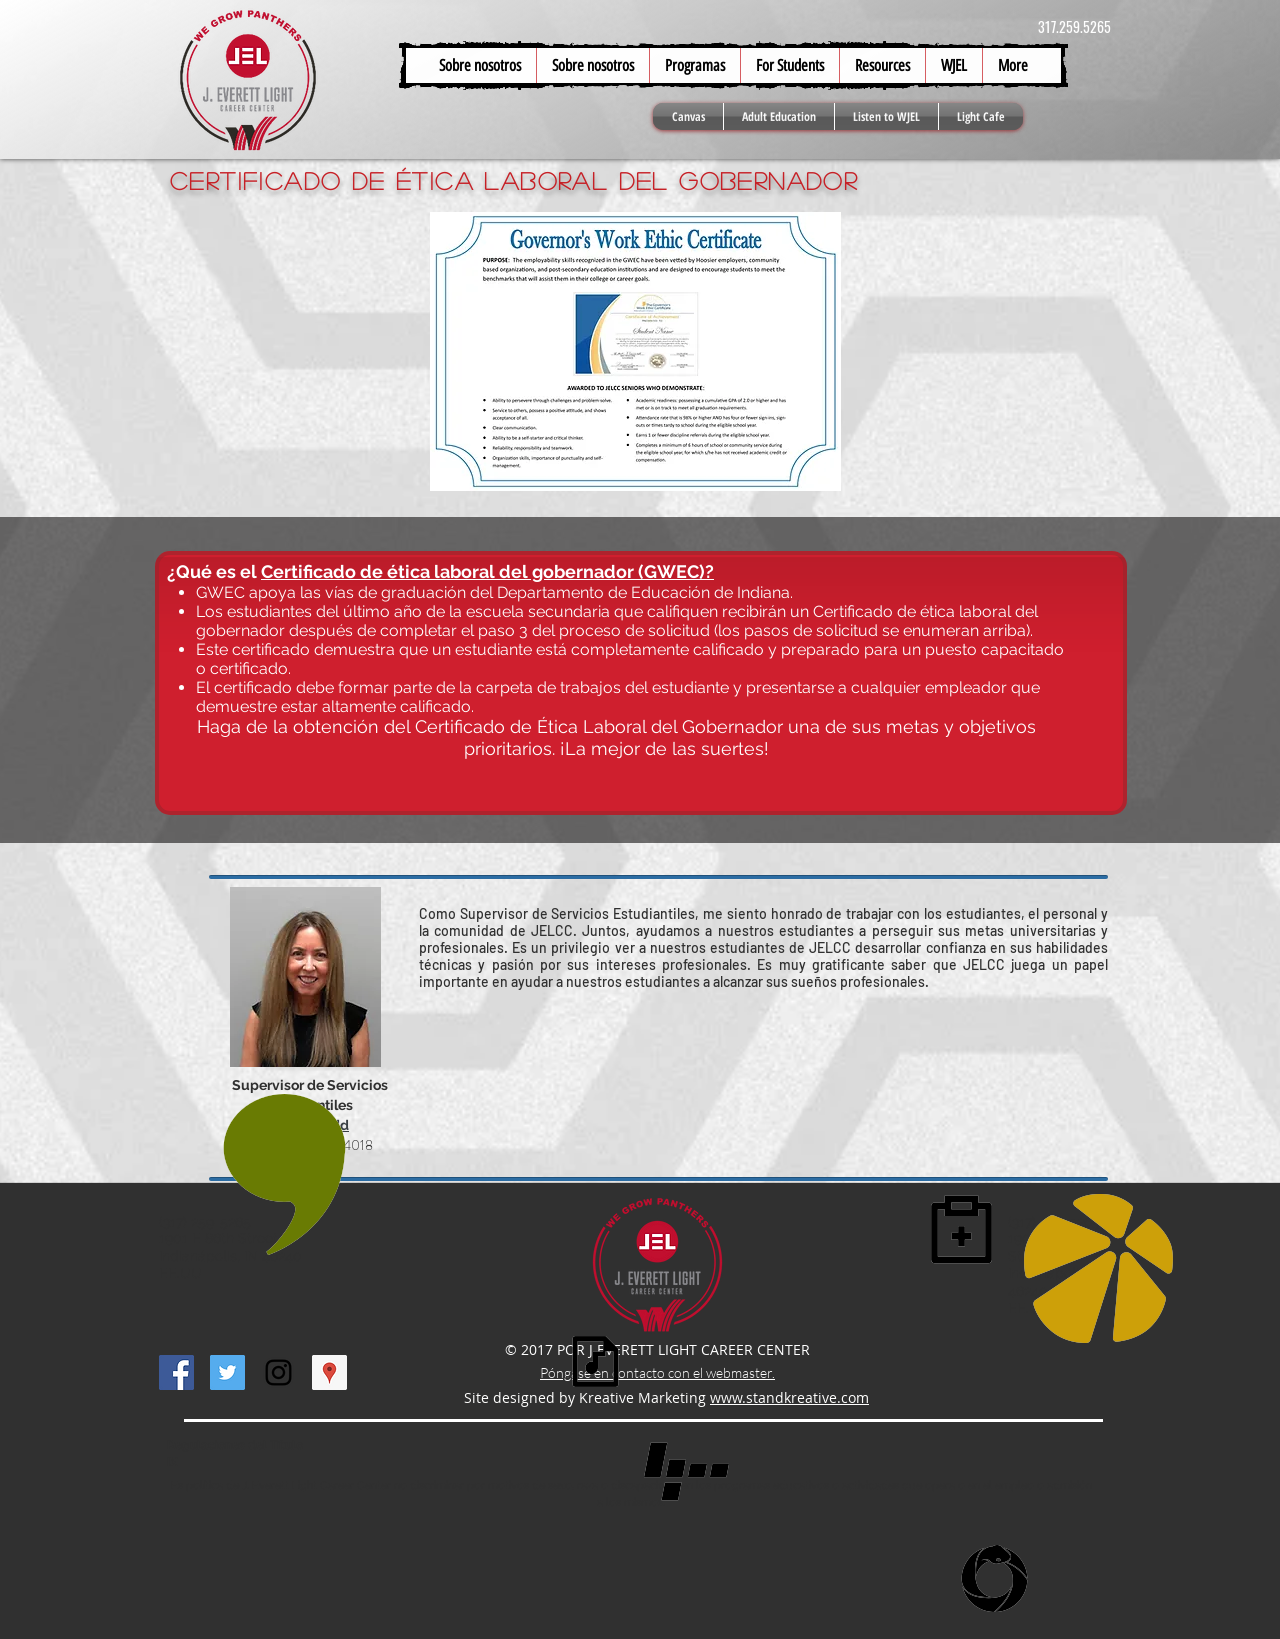 This screenshot has width=1280, height=1639. I want to click on visit have i been pwned website, so click(686, 1471).